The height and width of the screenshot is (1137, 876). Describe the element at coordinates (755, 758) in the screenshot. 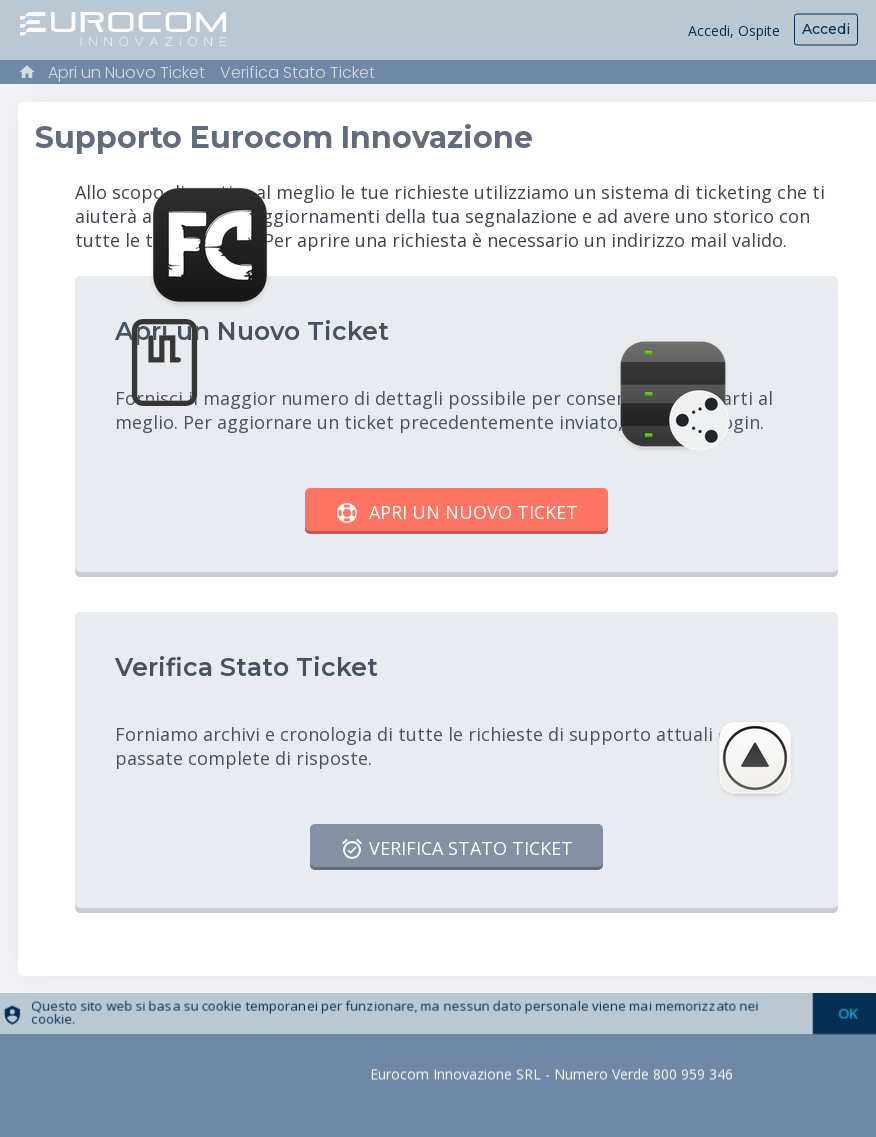

I see `launch AppImageLauncher application` at that location.